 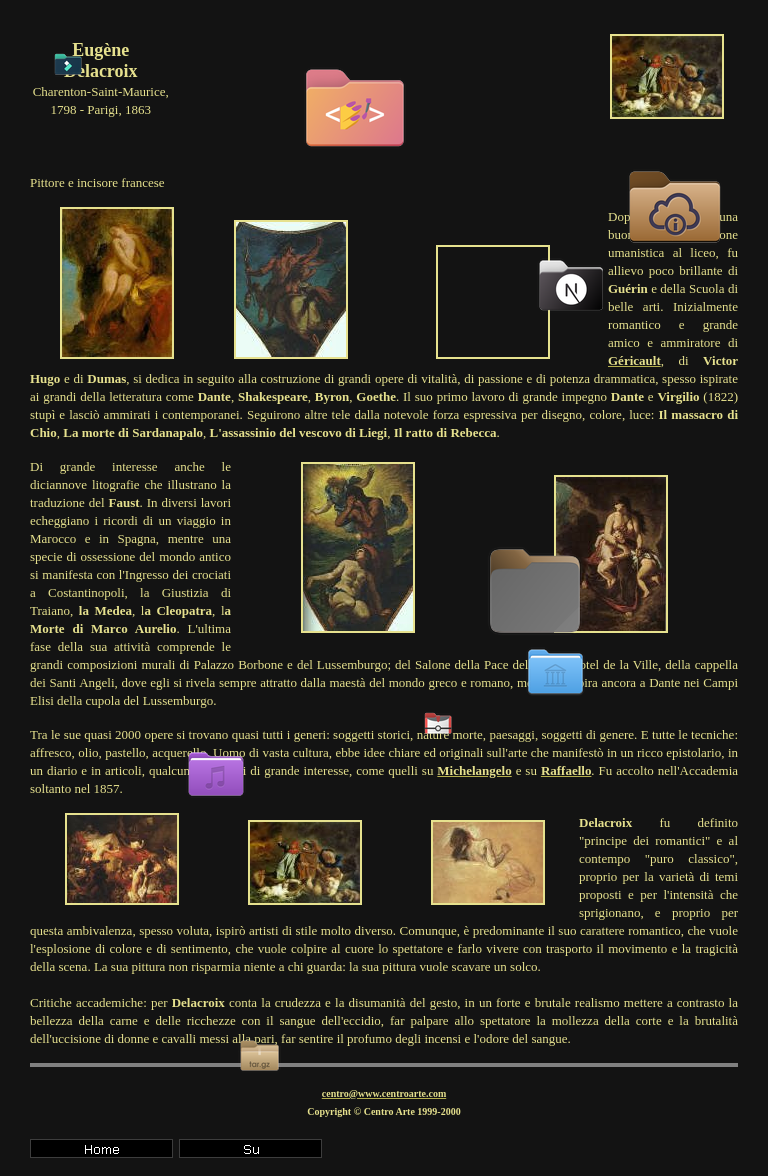 What do you see at coordinates (354, 110) in the screenshot?
I see `folder containing styled-components files` at bounding box center [354, 110].